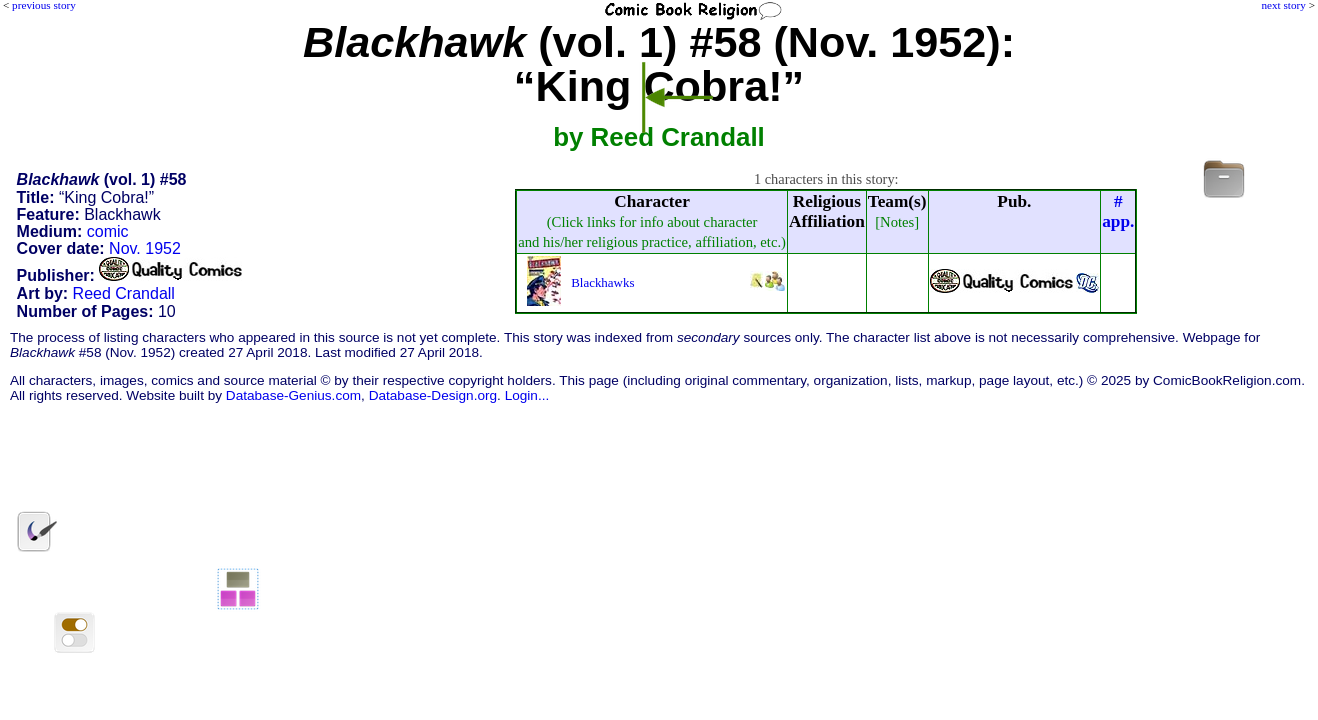 The image size is (1318, 720). What do you see at coordinates (677, 97) in the screenshot?
I see `go to the first item in a list or sequence` at bounding box center [677, 97].